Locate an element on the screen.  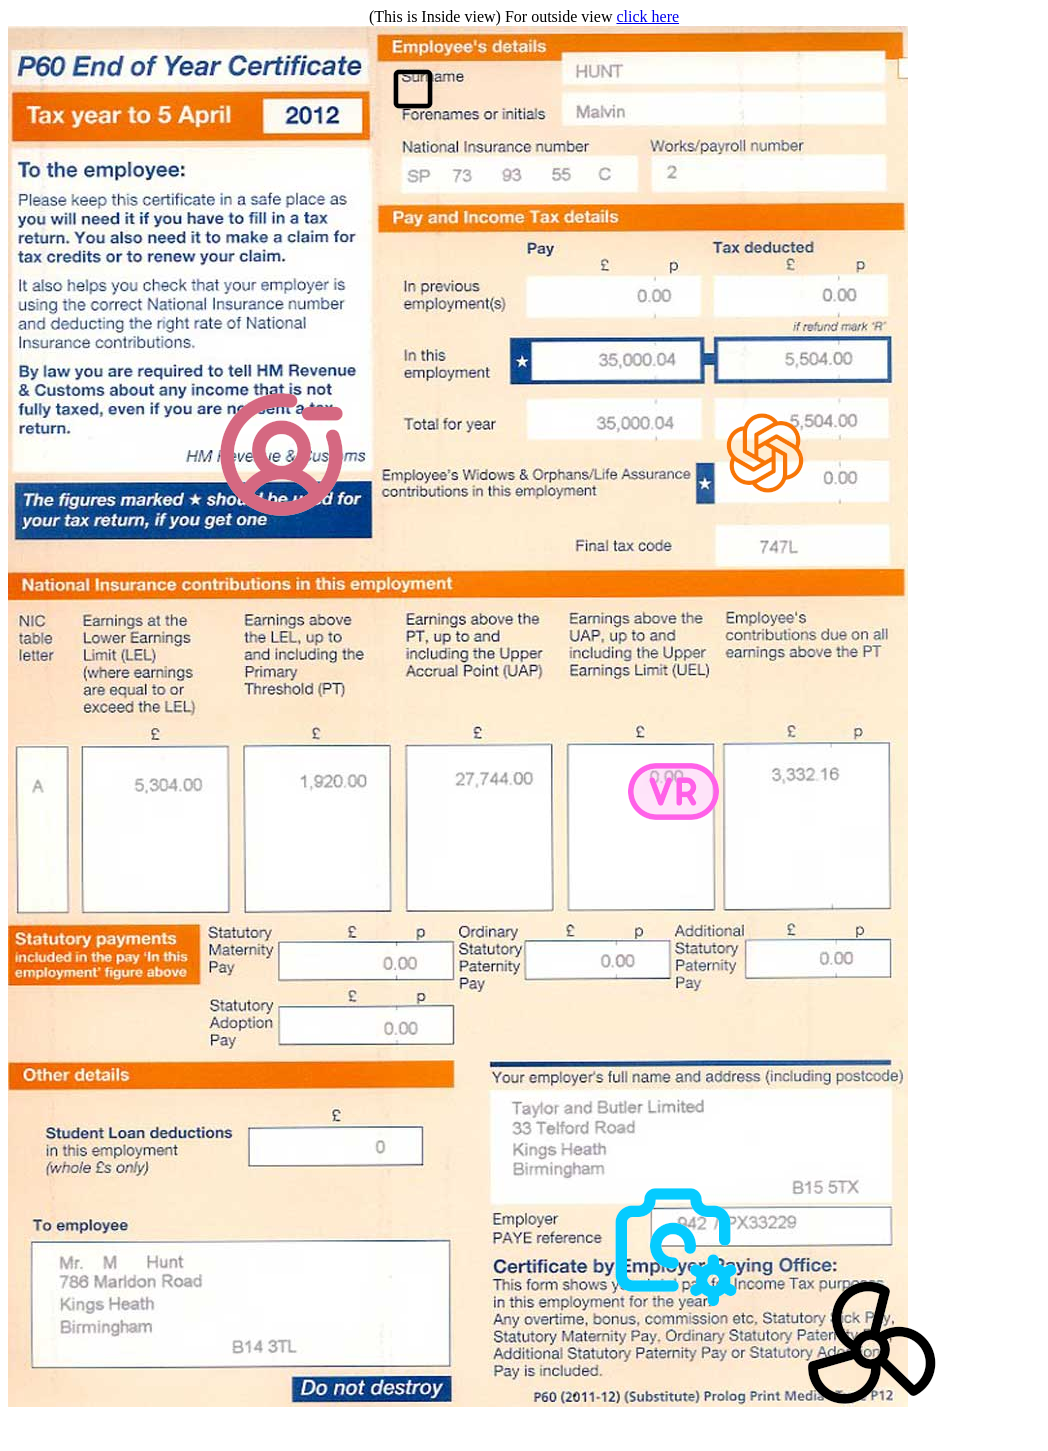
adjust camera settings is located at coordinates (673, 1240).